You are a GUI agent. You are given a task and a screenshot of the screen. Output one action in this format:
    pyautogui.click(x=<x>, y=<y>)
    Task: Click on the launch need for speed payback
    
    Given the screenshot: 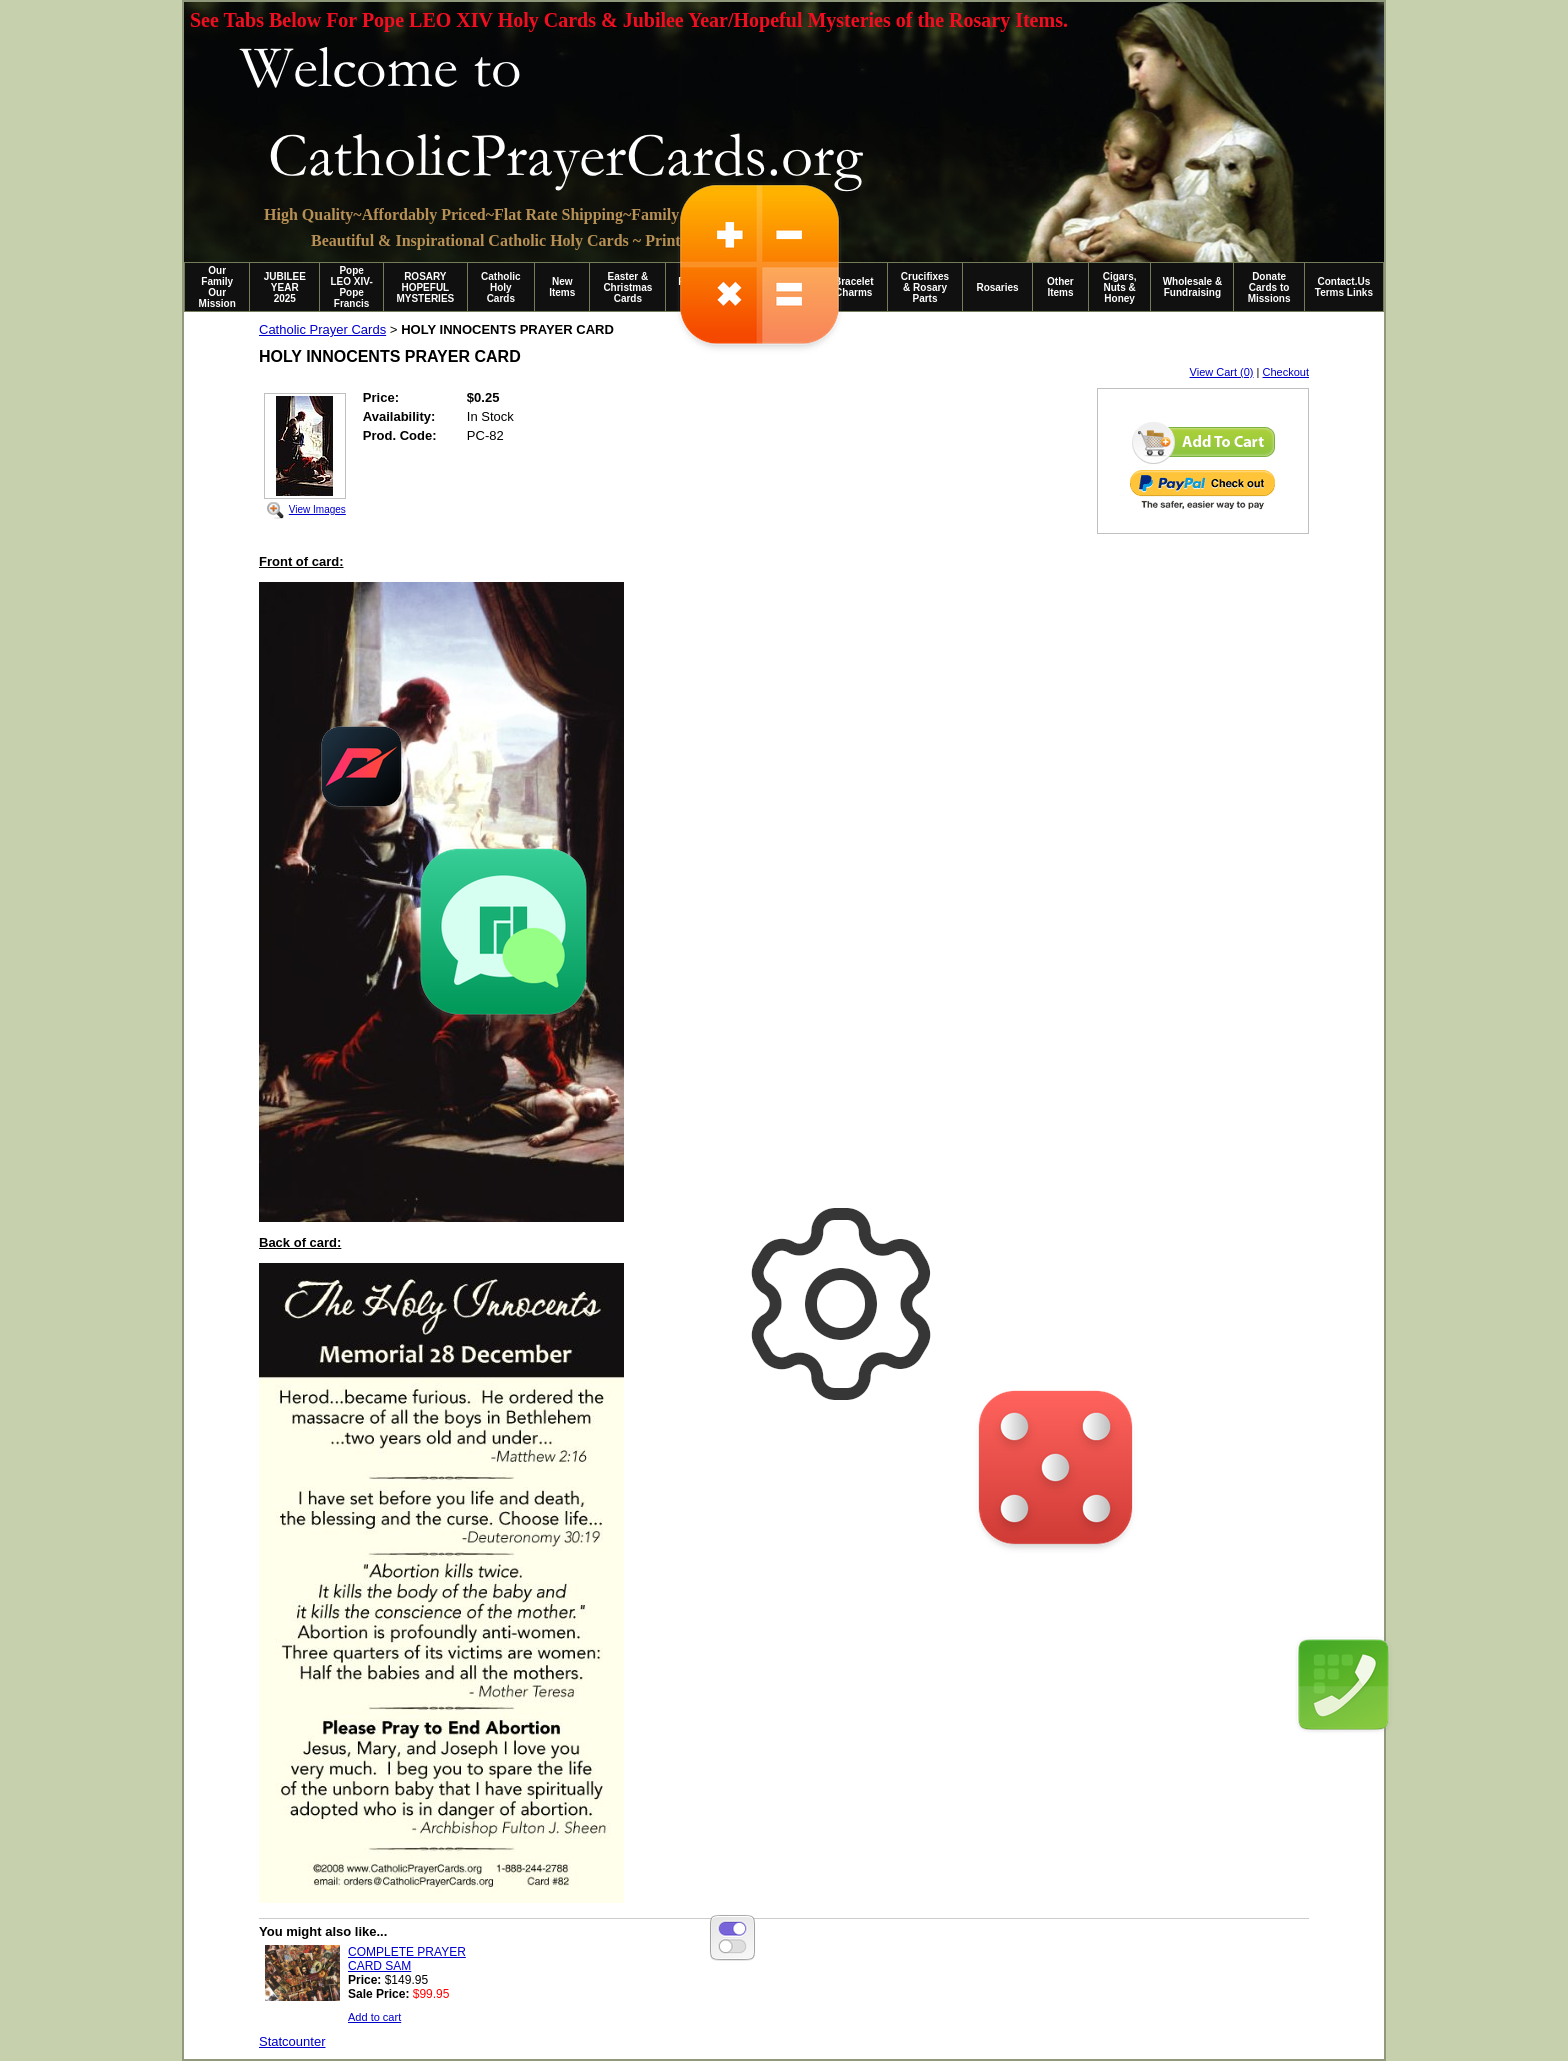 What is the action you would take?
    pyautogui.click(x=361, y=766)
    